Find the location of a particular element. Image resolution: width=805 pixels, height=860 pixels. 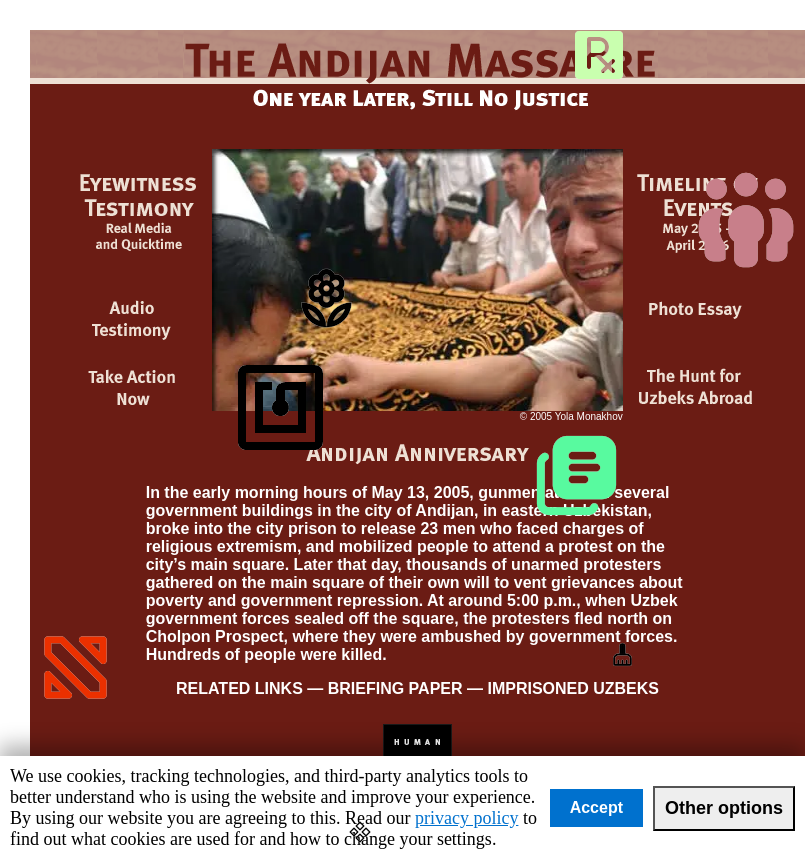

view prescription details is located at coordinates (599, 55).